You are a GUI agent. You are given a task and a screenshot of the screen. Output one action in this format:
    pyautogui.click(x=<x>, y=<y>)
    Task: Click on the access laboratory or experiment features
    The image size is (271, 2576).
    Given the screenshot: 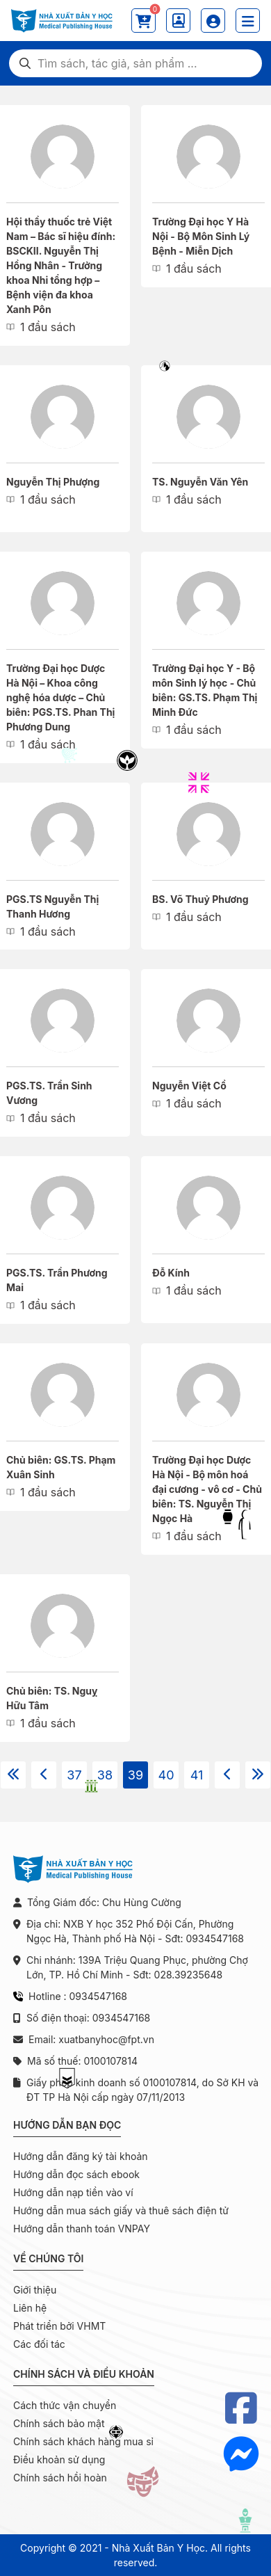 What is the action you would take?
    pyautogui.click(x=91, y=1786)
    